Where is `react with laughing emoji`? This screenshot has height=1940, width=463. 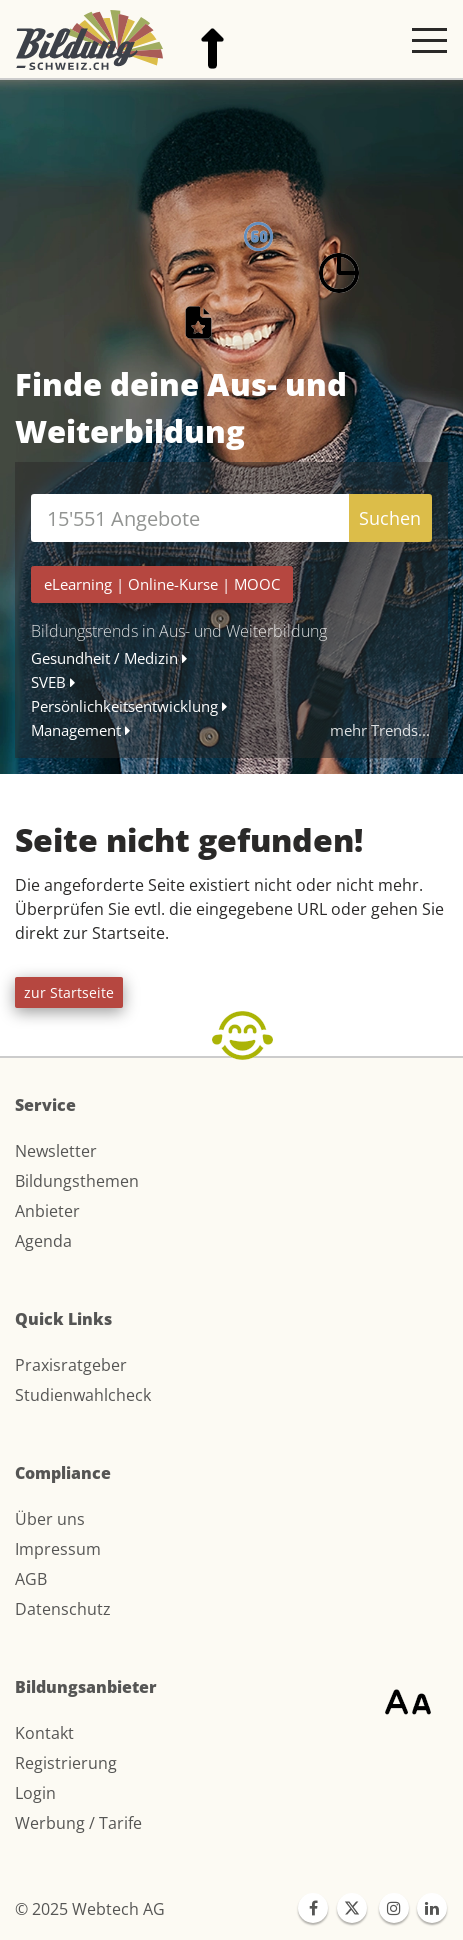
react with laughing emoji is located at coordinates (242, 1035).